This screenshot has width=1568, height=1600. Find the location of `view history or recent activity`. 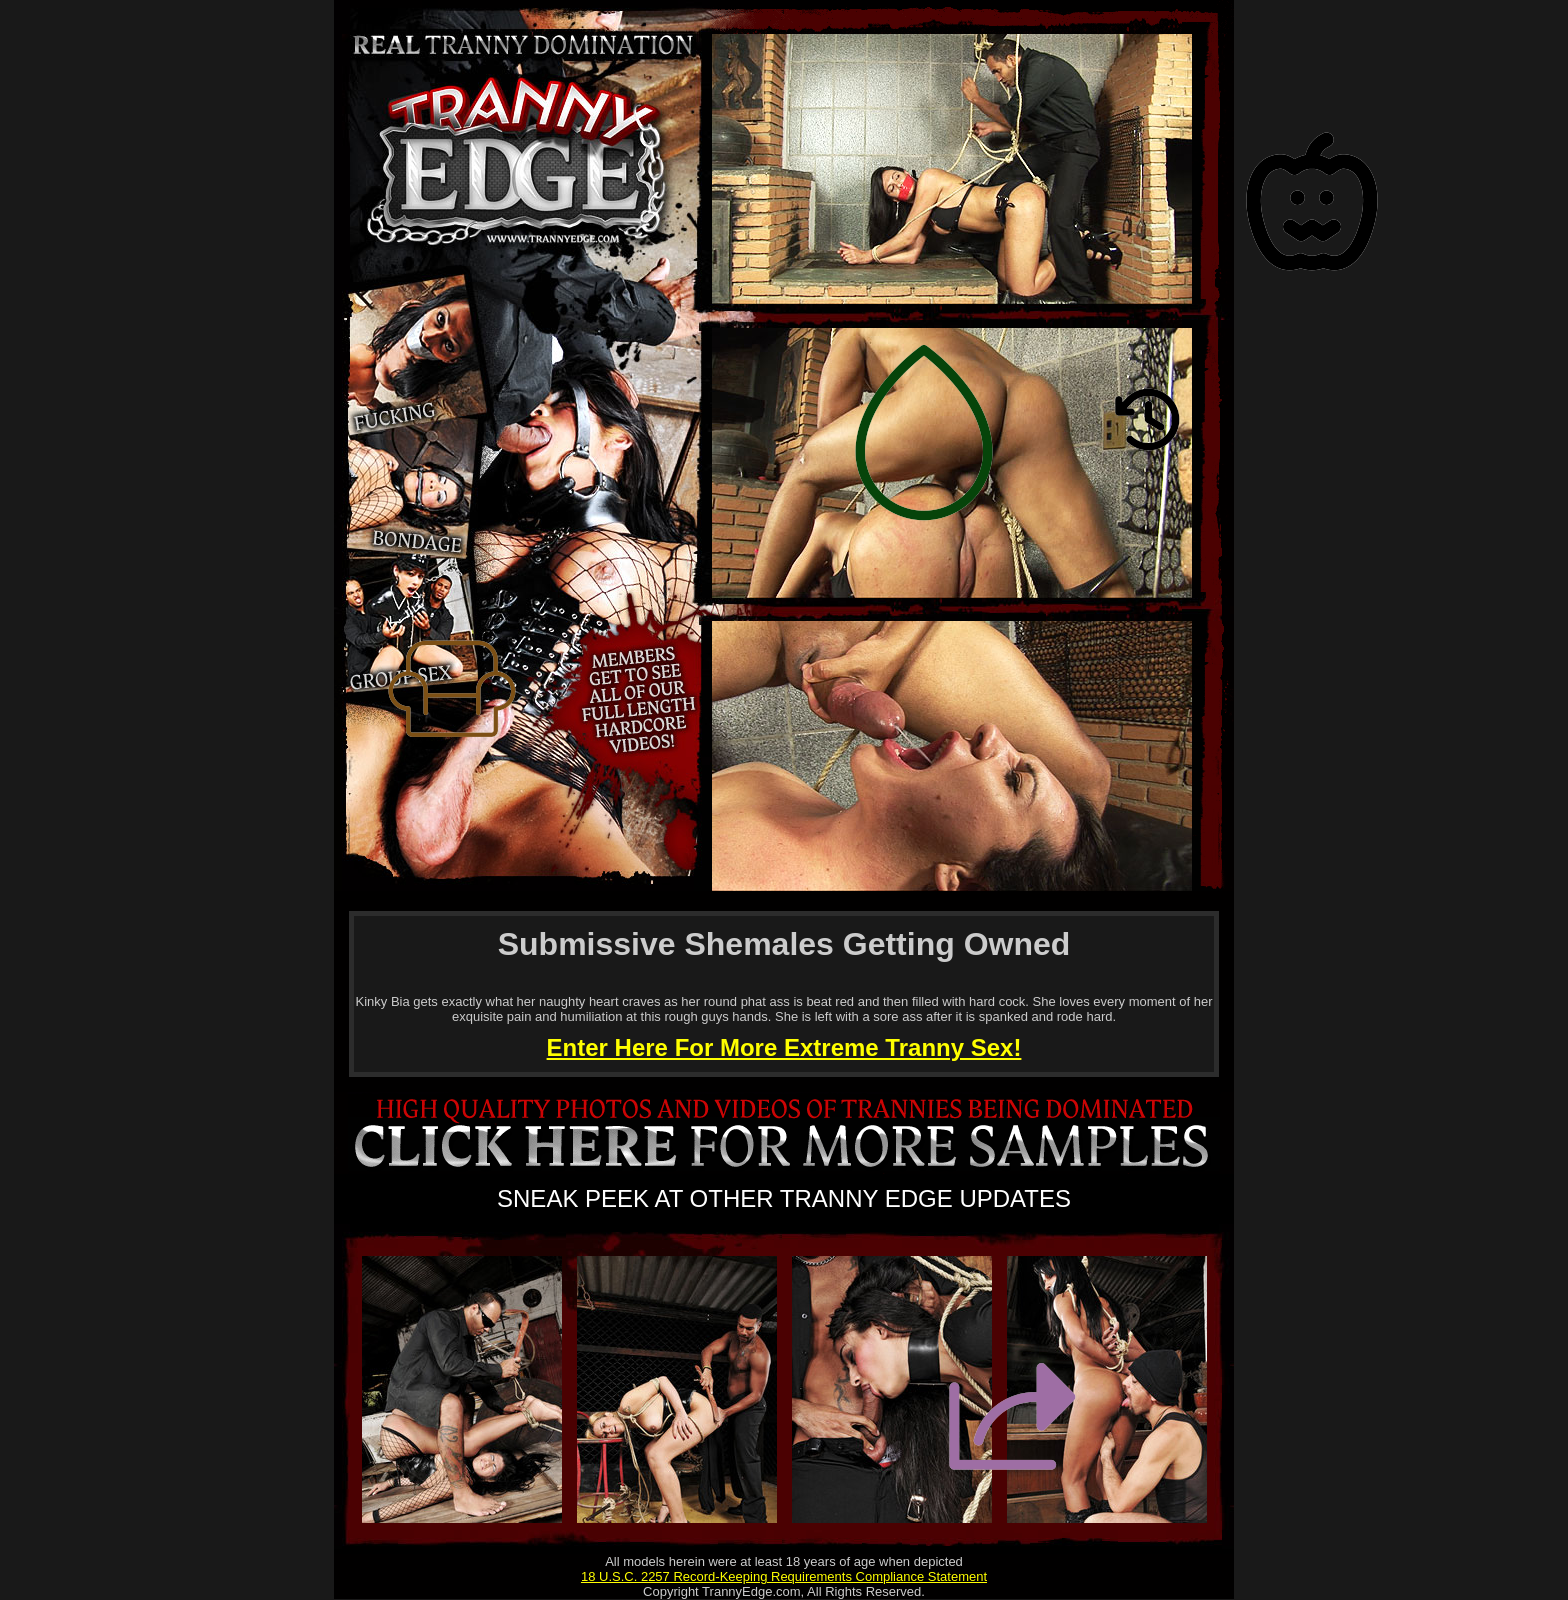

view history or recent activity is located at coordinates (1148, 419).